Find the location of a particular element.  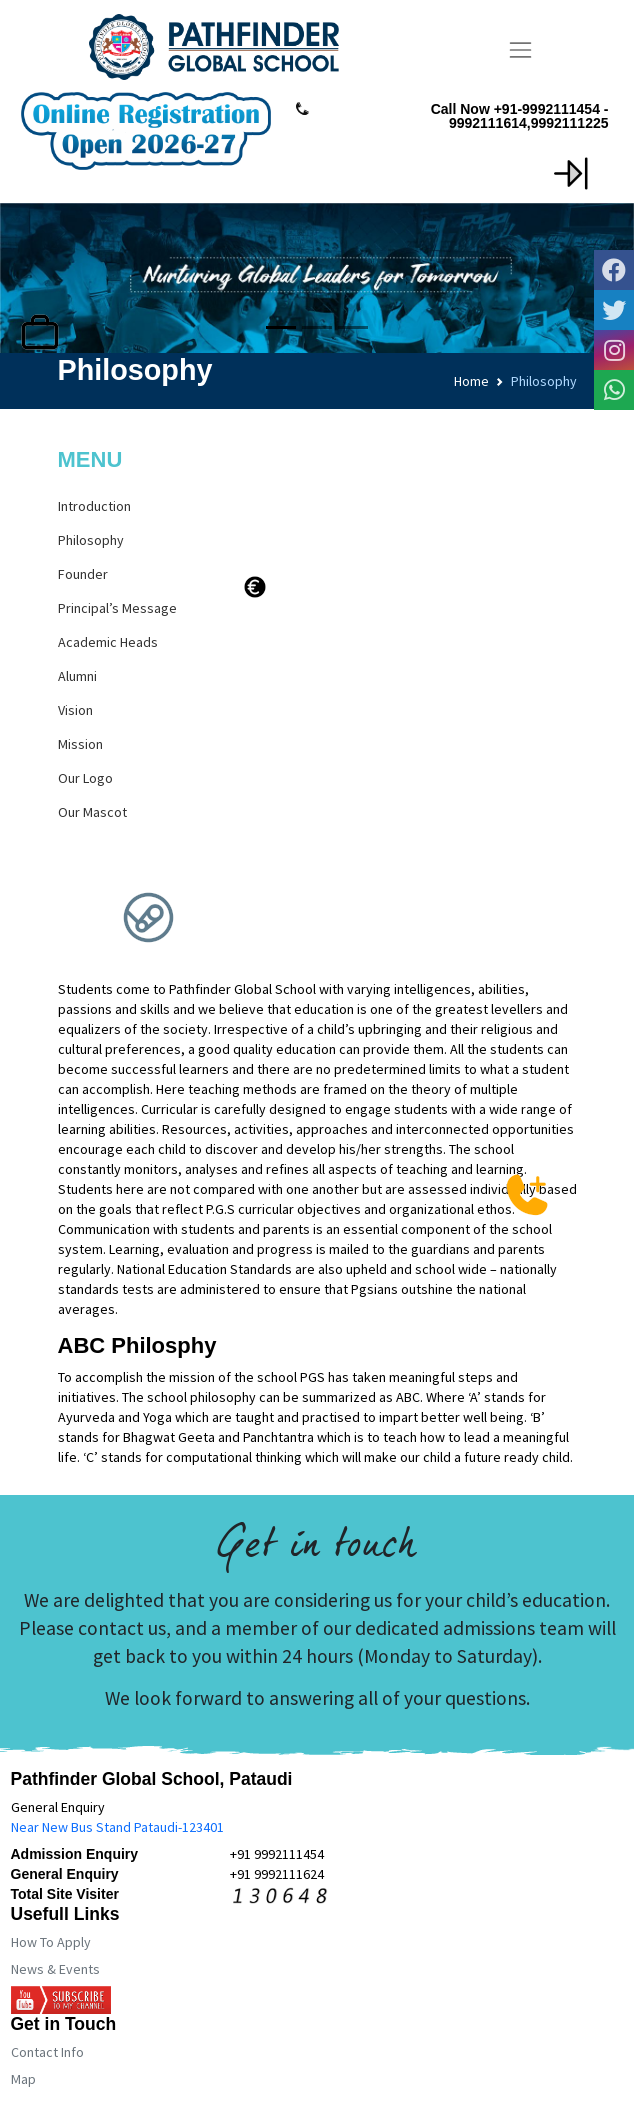

skip to end of content is located at coordinates (571, 173).